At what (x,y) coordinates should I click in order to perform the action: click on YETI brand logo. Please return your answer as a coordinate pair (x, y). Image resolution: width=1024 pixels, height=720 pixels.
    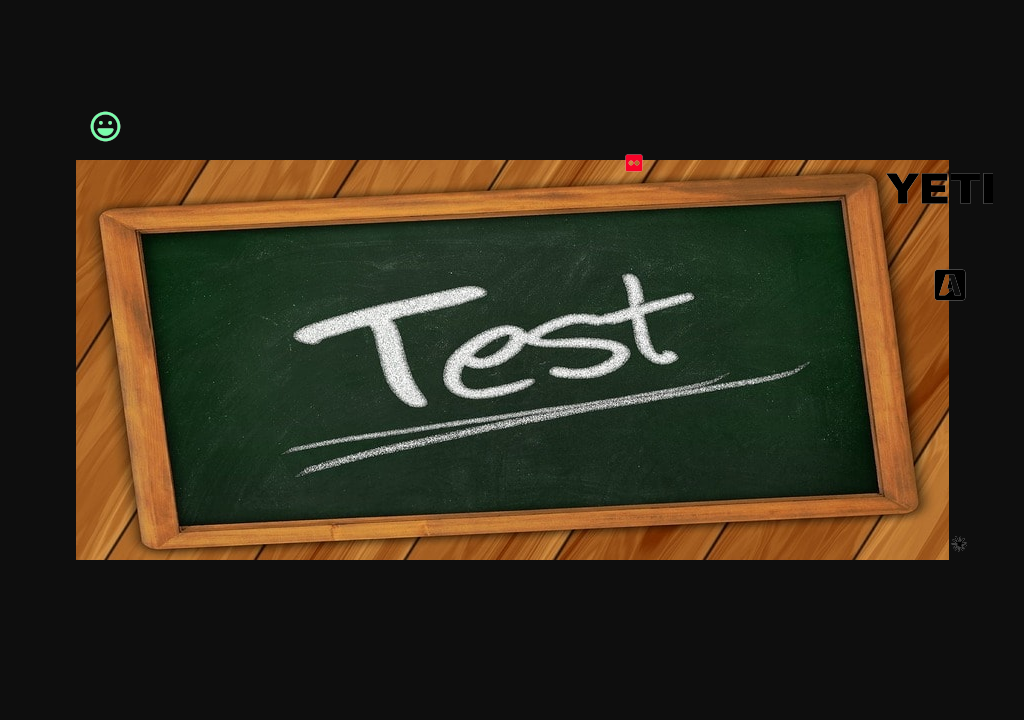
    Looking at the image, I should click on (939, 188).